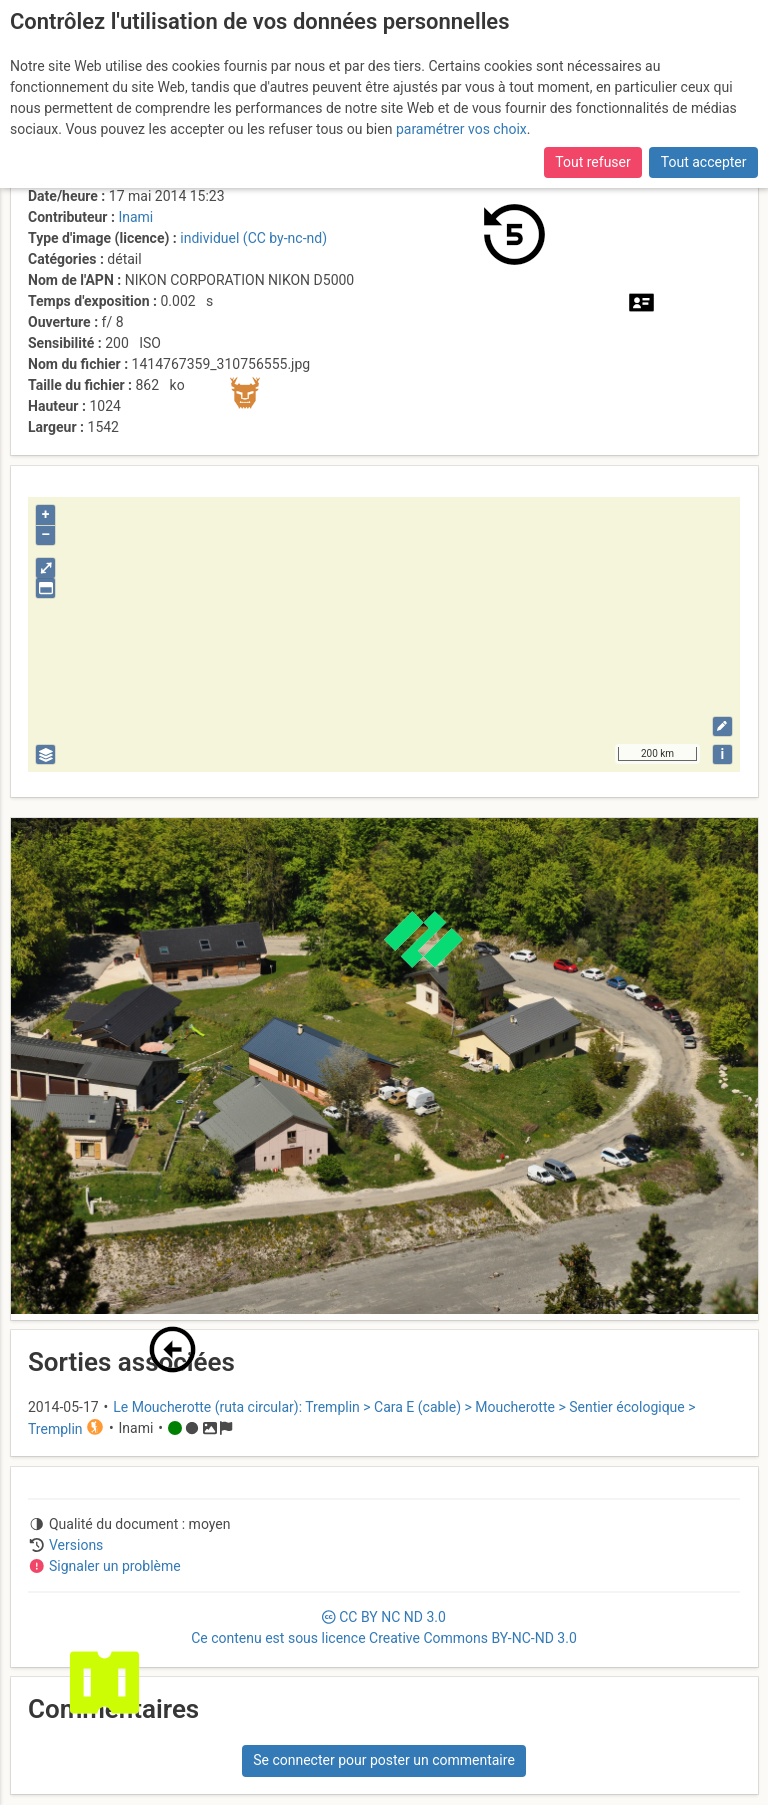 The image size is (768, 1805). What do you see at coordinates (423, 939) in the screenshot?
I see `palo alto networks company logo` at bounding box center [423, 939].